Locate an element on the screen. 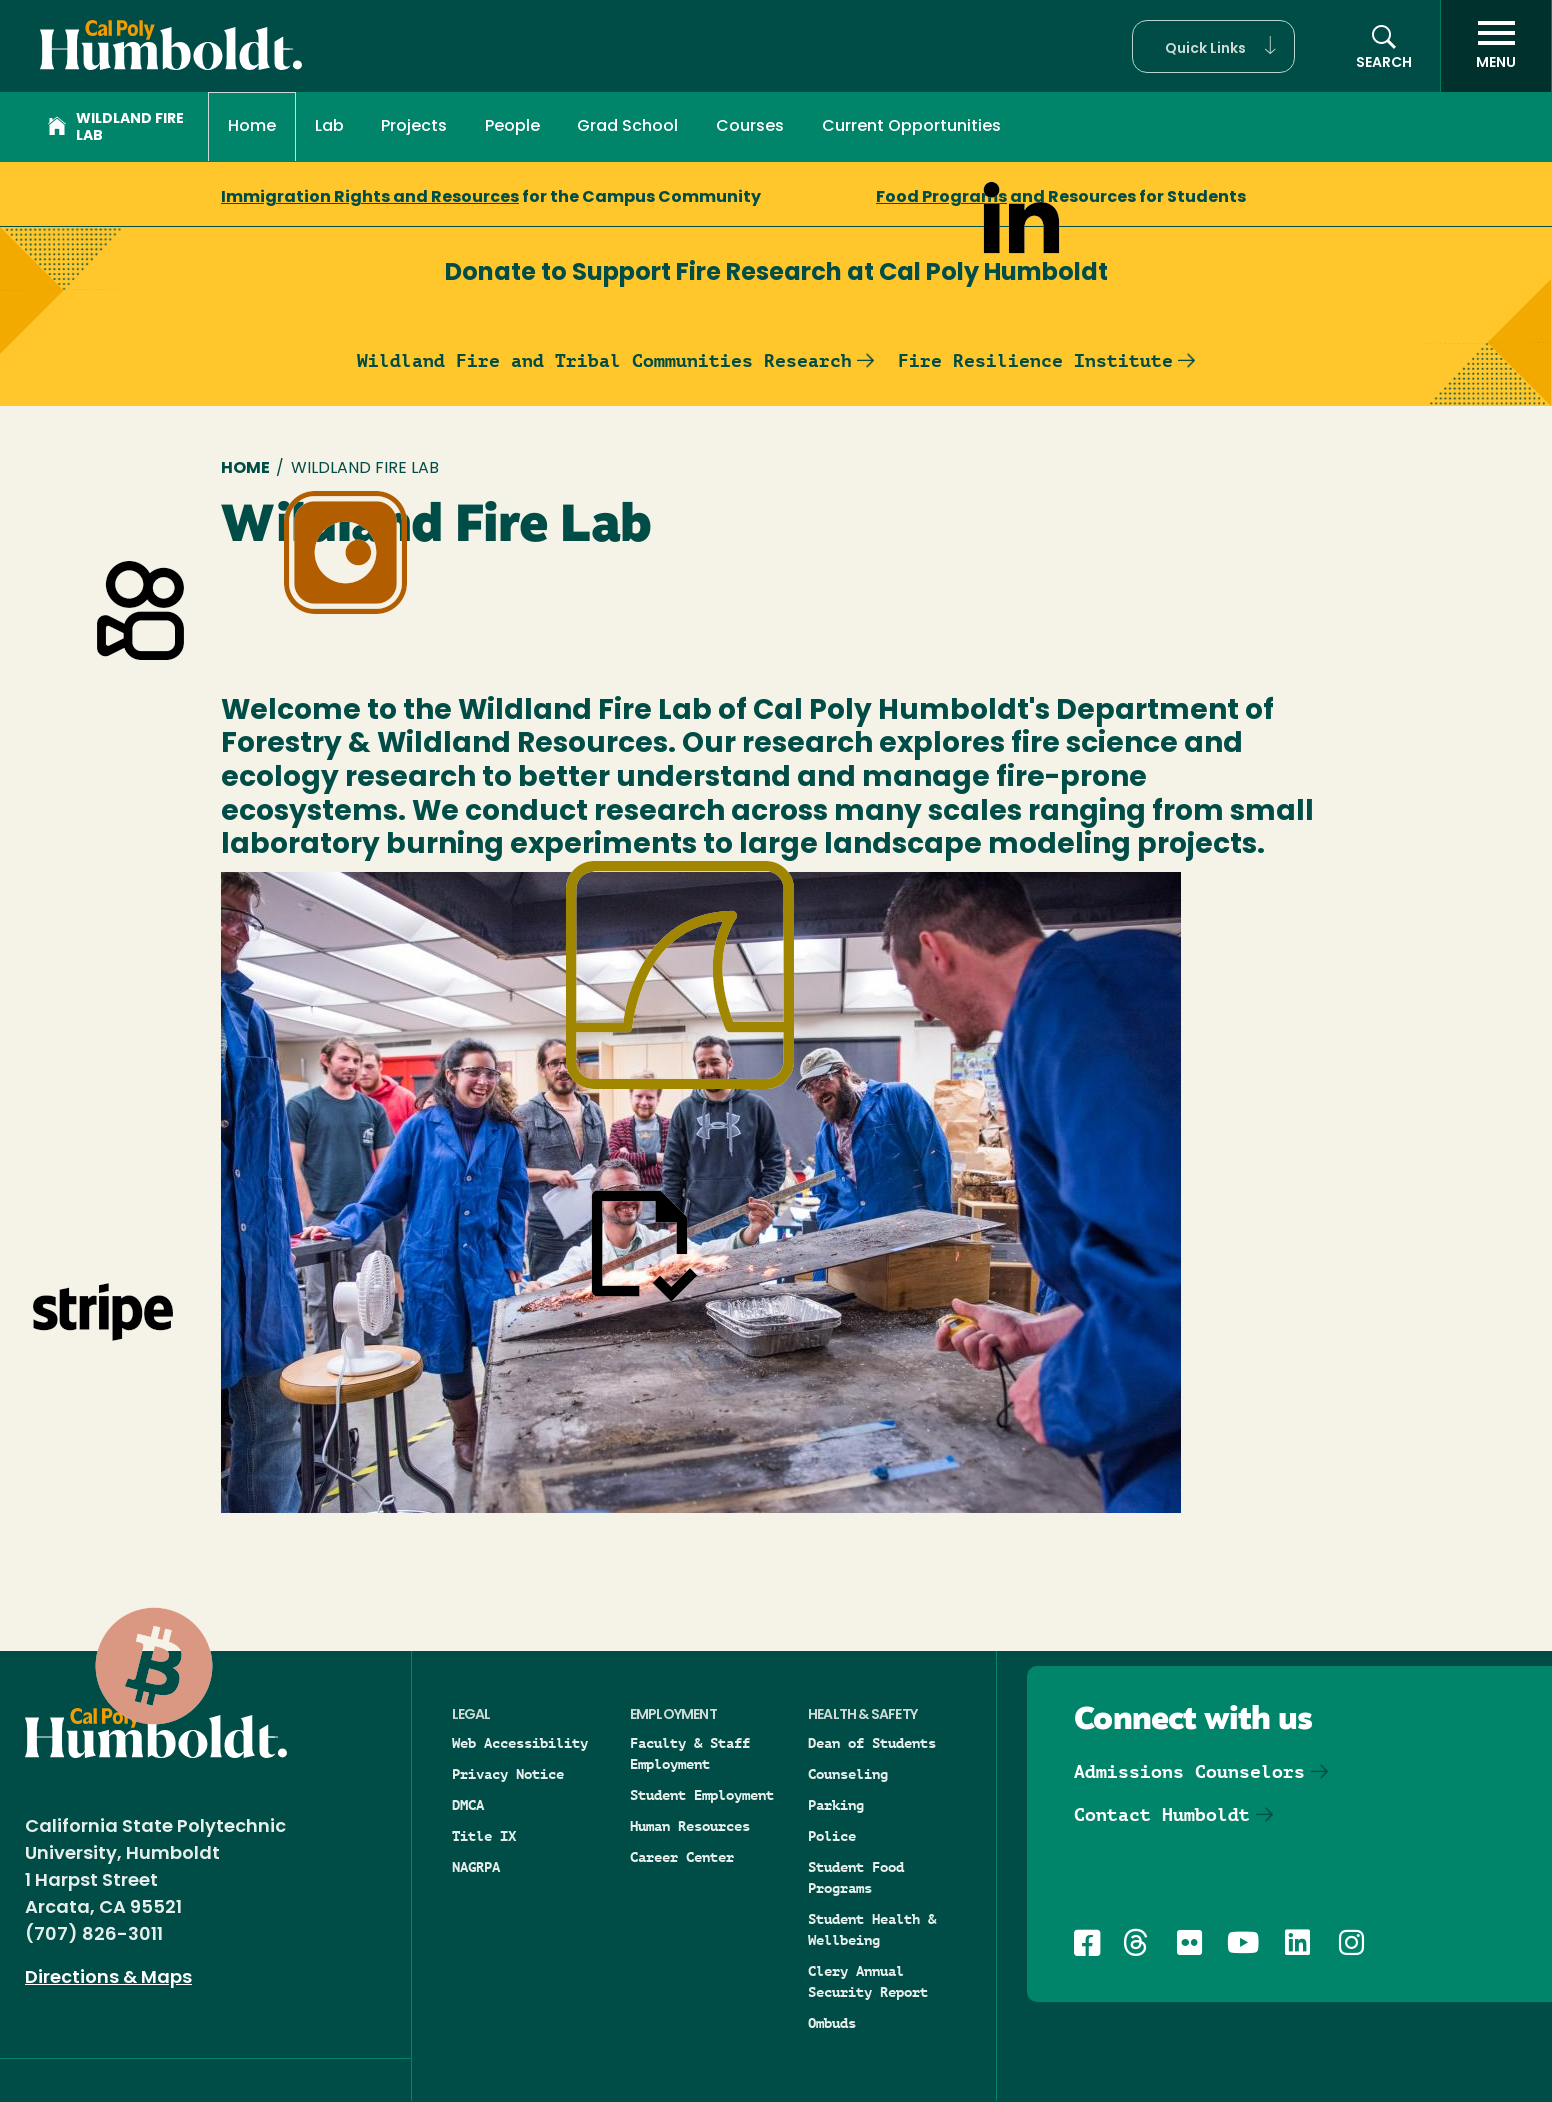 This screenshot has width=1552, height=2102. bitcoin logo is located at coordinates (154, 1666).